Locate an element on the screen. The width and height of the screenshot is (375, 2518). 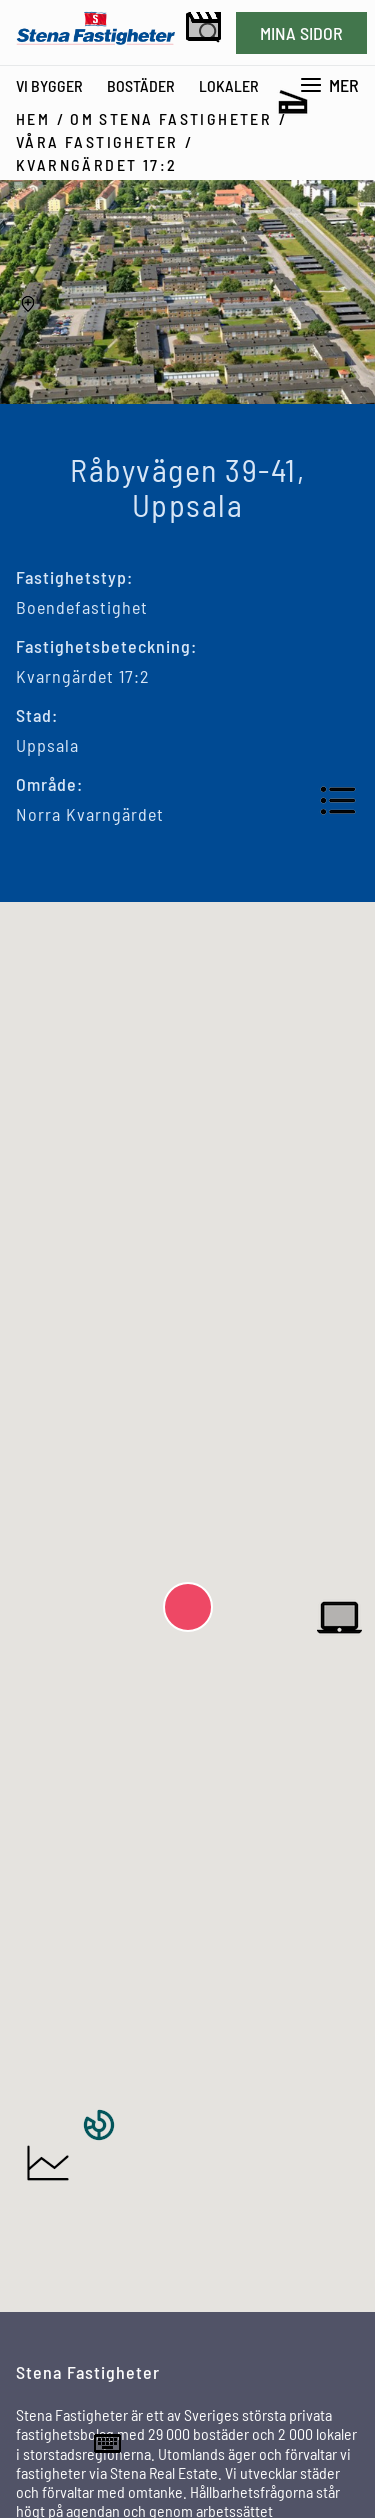
view analytics or statistics is located at coordinates (48, 2163).